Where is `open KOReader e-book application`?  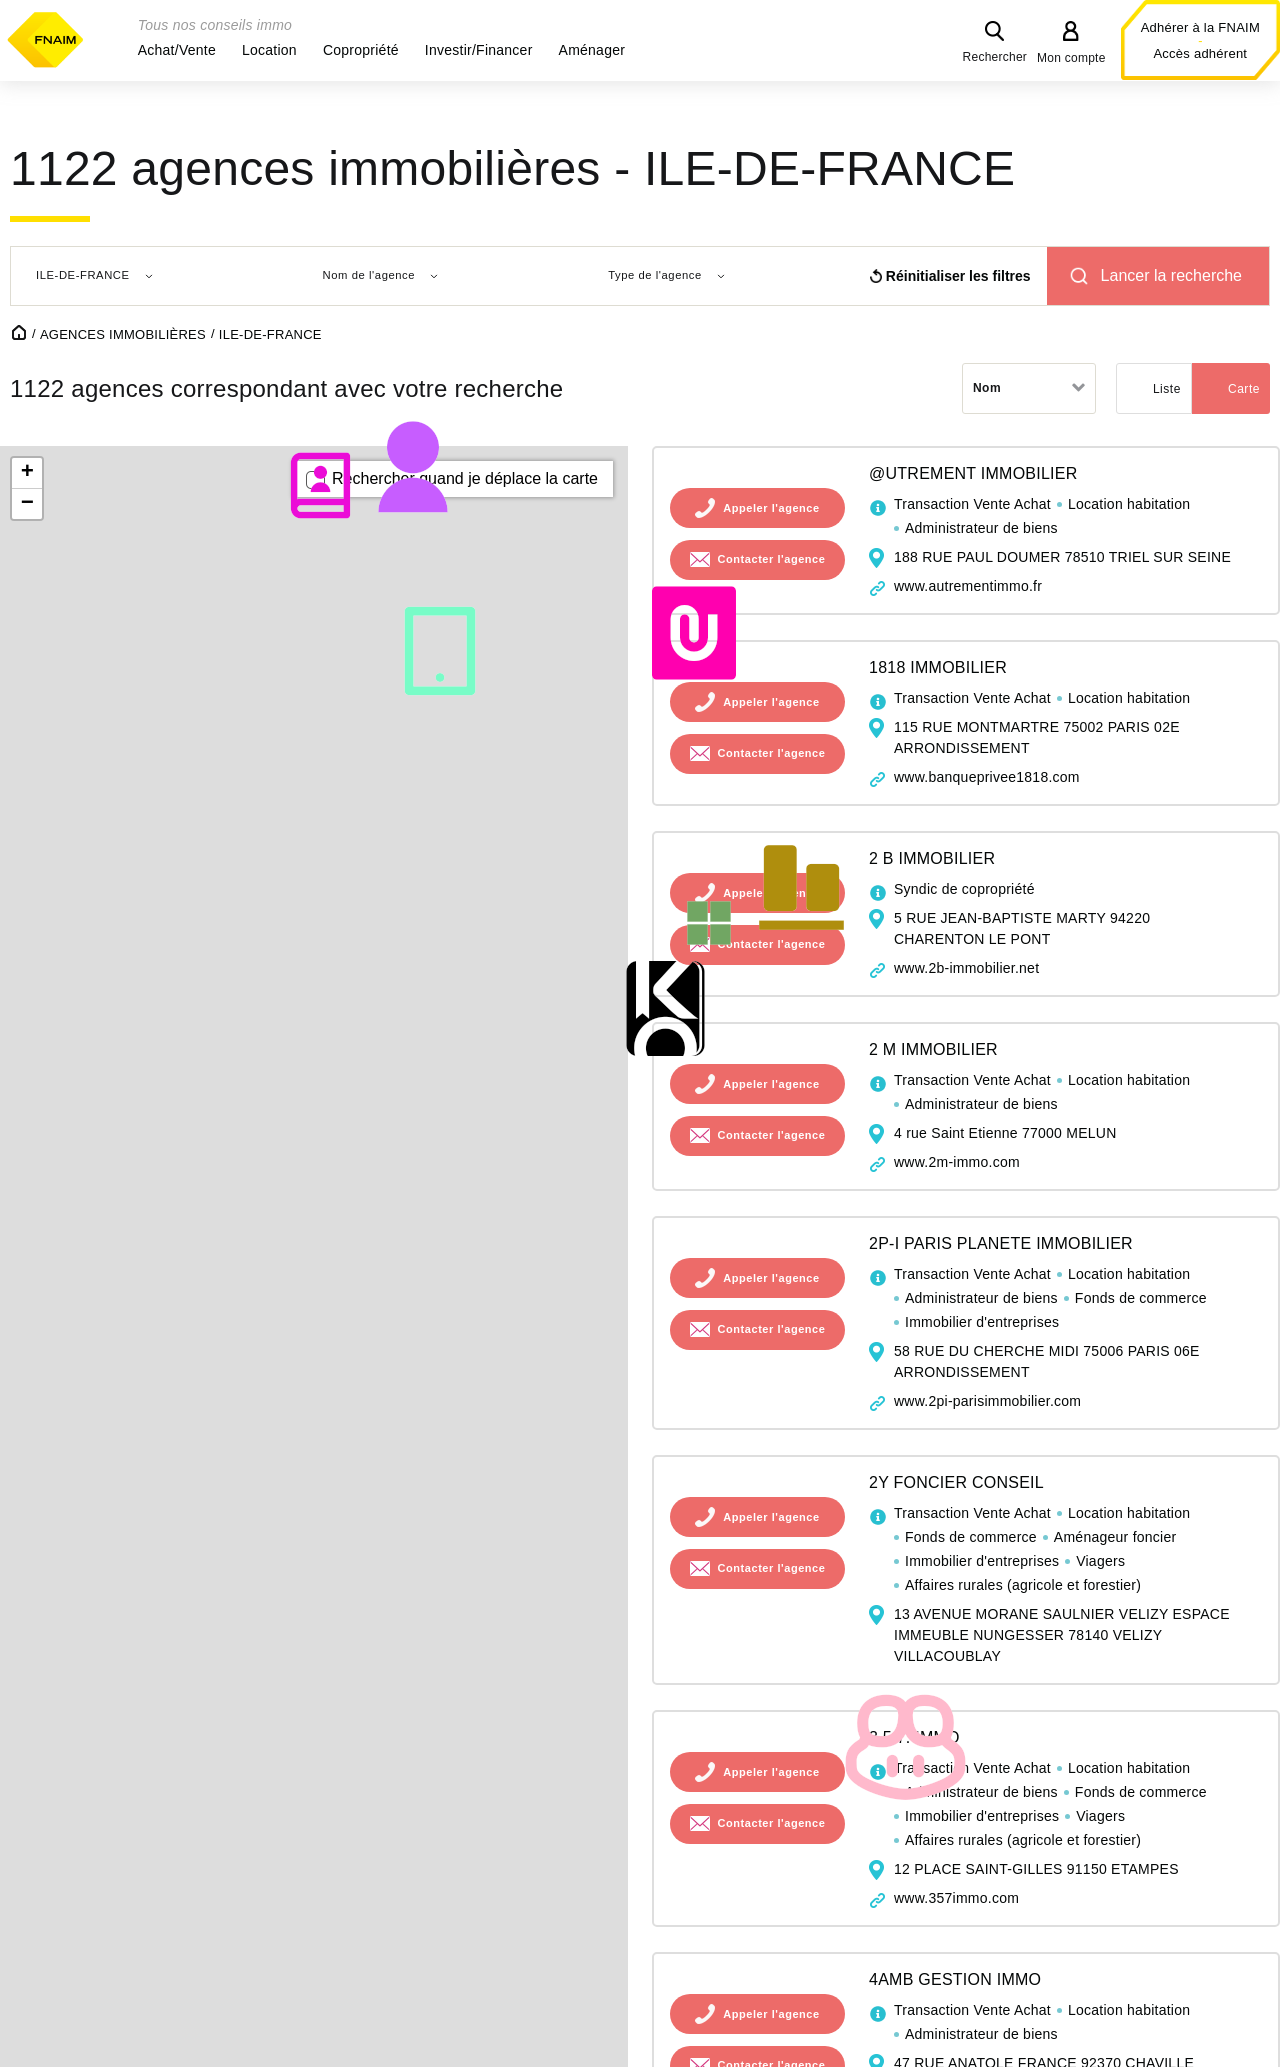
open KOReader e-book application is located at coordinates (665, 1008).